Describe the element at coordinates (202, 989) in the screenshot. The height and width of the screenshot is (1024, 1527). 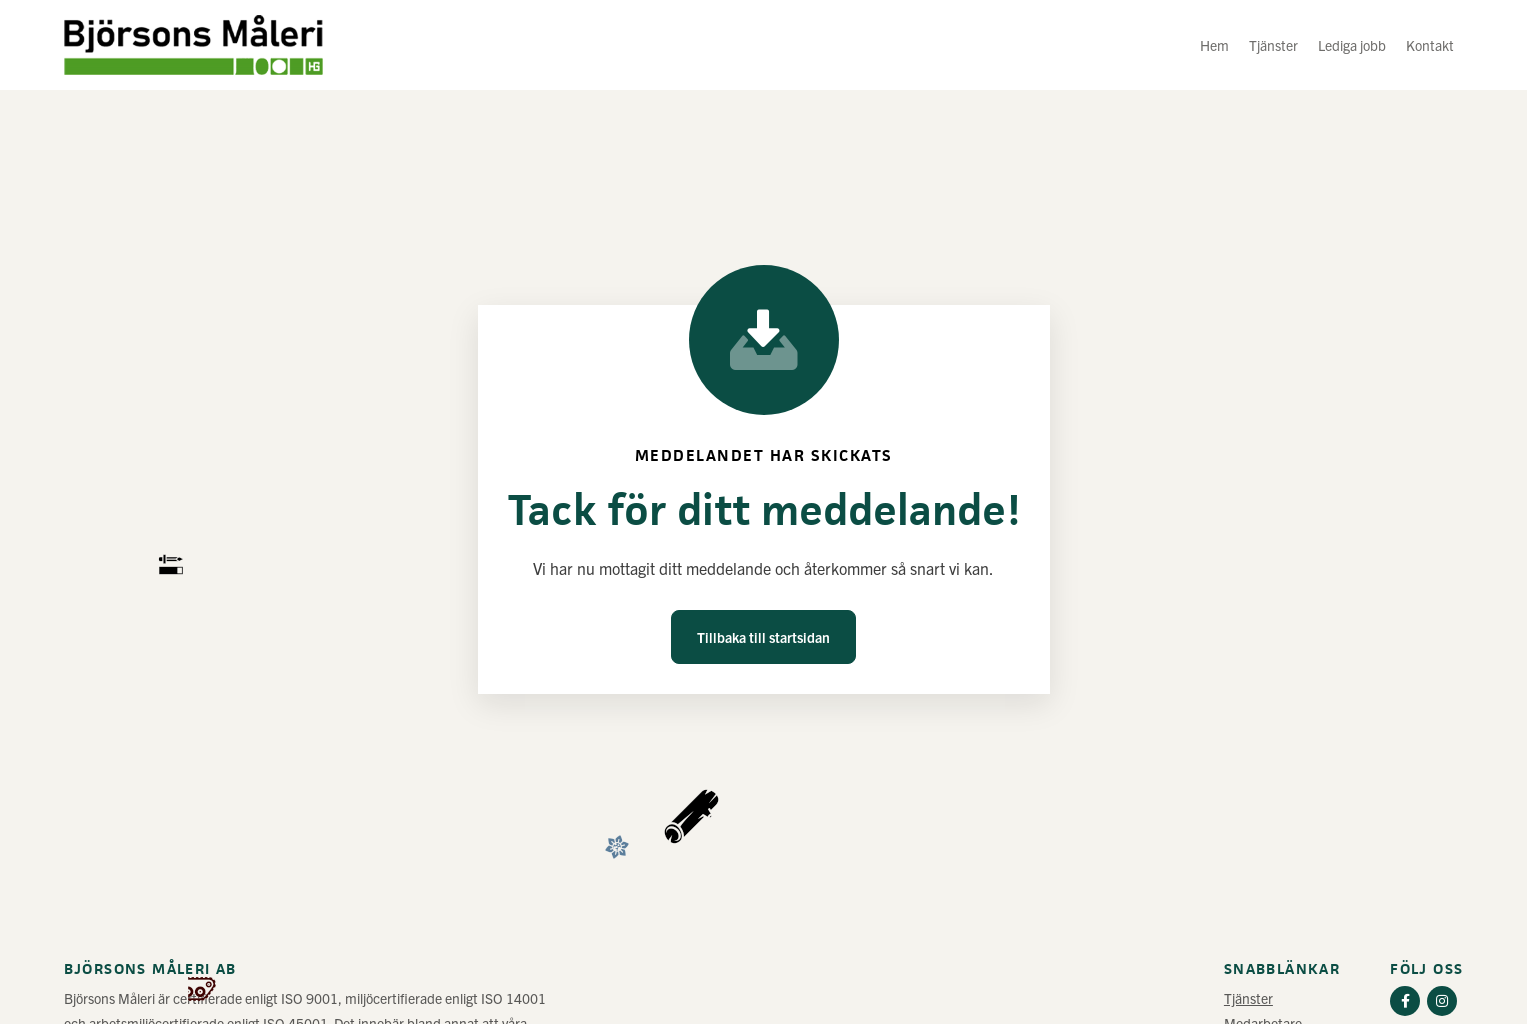
I see `select tank or tracked vehicle in a game` at that location.